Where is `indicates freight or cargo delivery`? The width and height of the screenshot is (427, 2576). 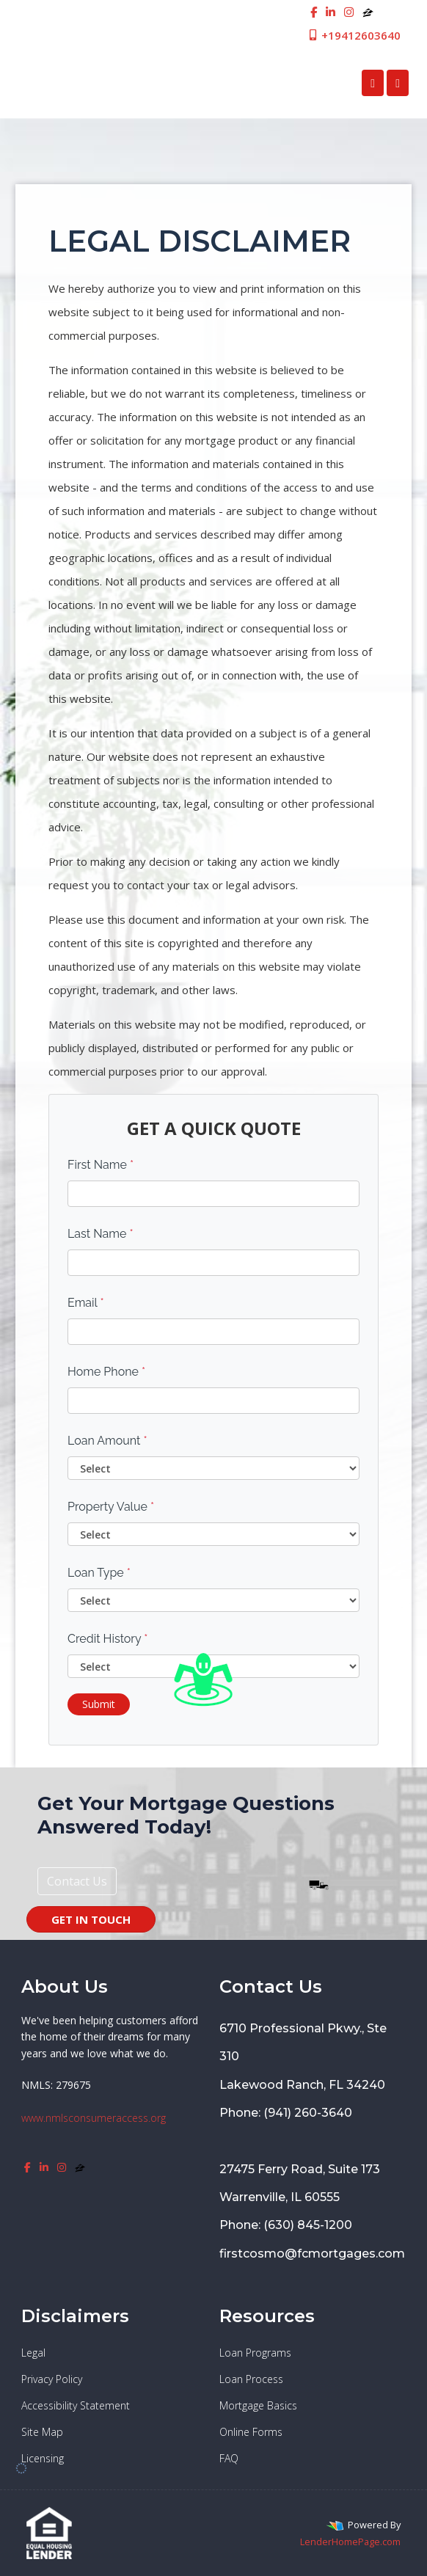
indicates freight or cargo delivery is located at coordinates (318, 1885).